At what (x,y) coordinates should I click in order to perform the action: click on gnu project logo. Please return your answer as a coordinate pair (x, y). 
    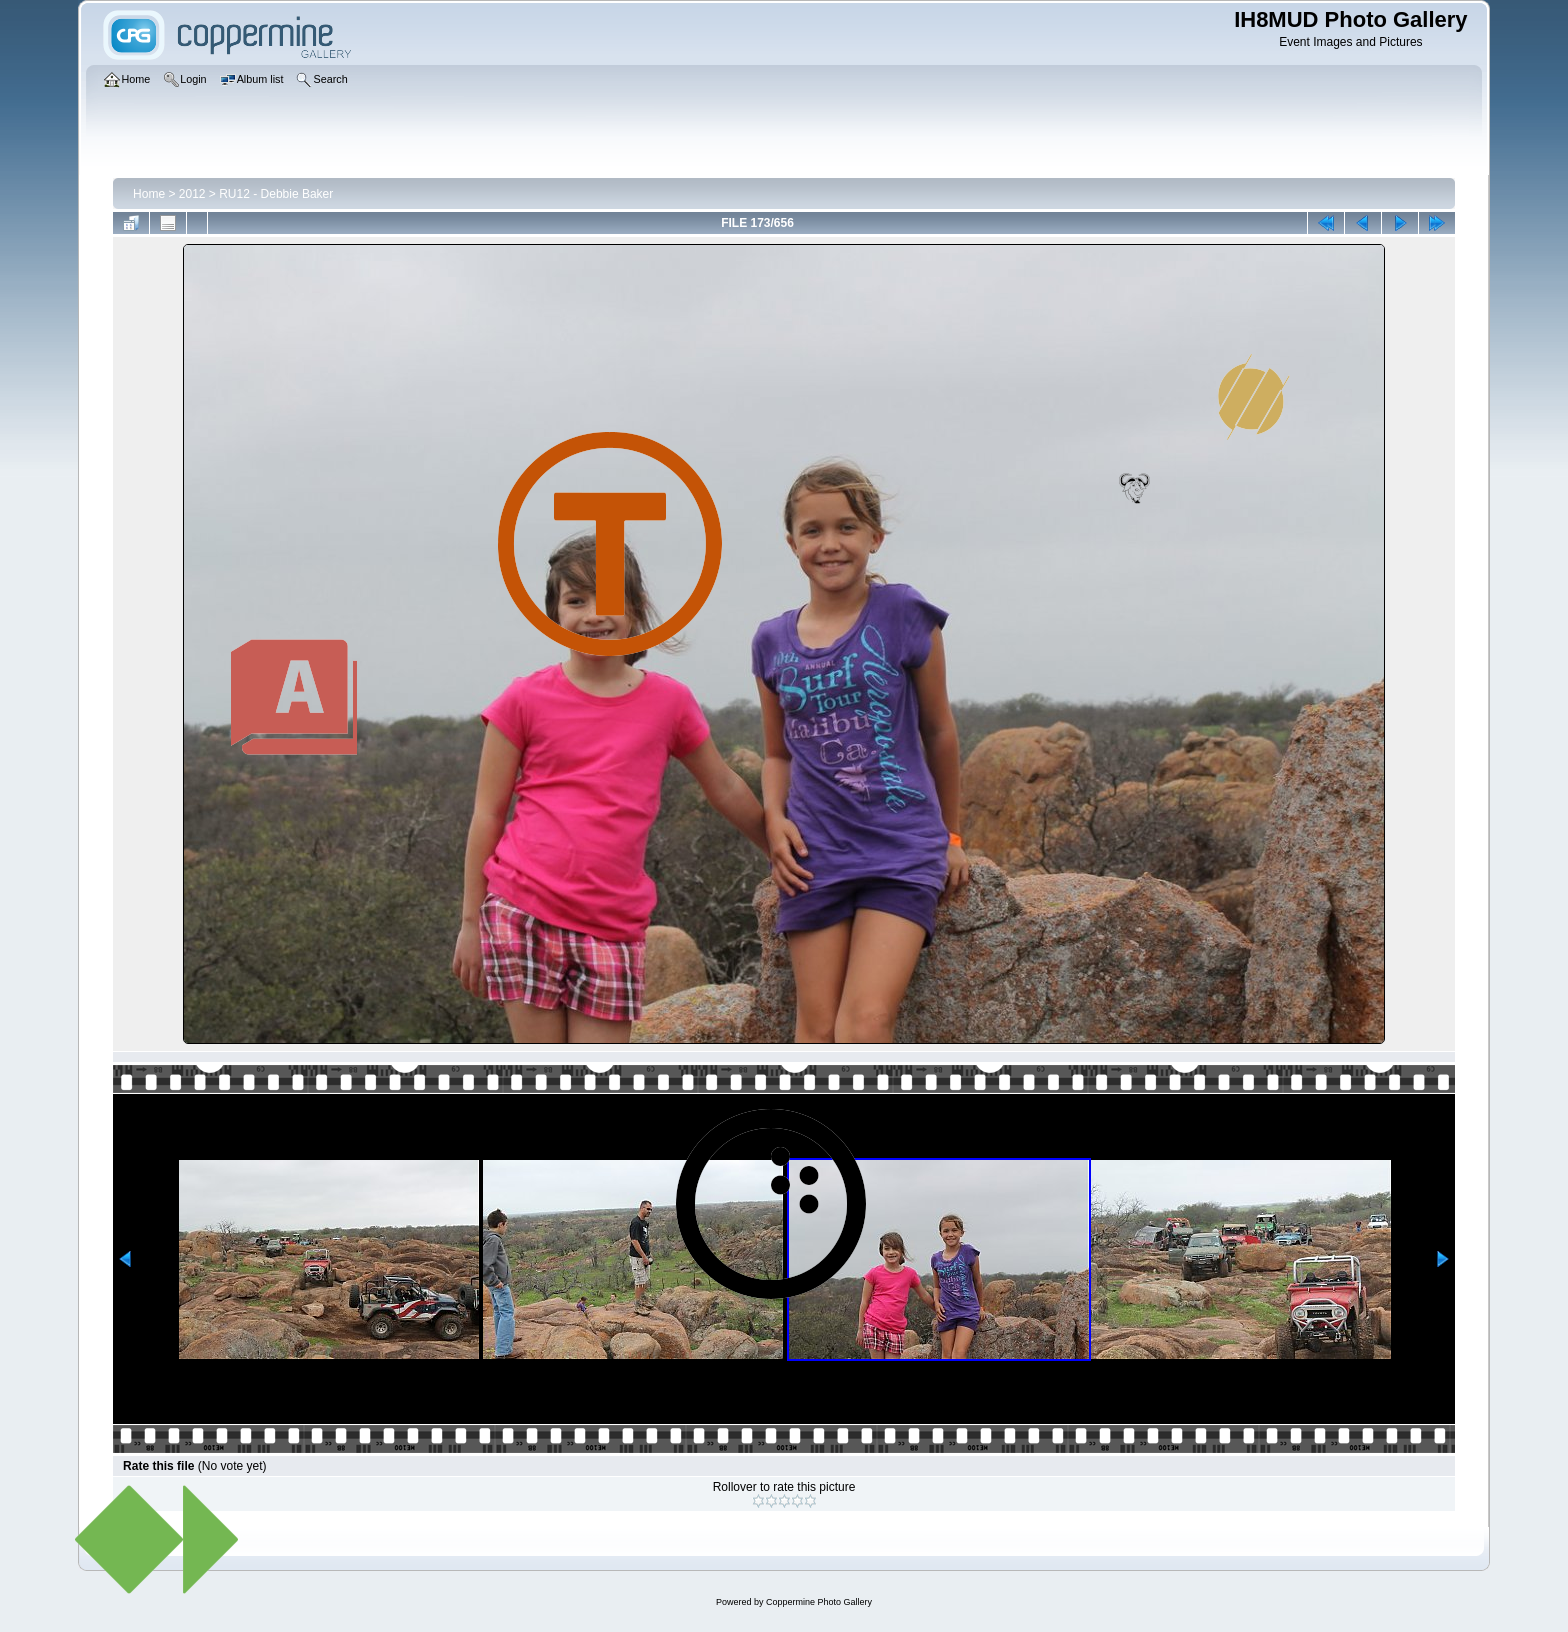
    Looking at the image, I should click on (1134, 488).